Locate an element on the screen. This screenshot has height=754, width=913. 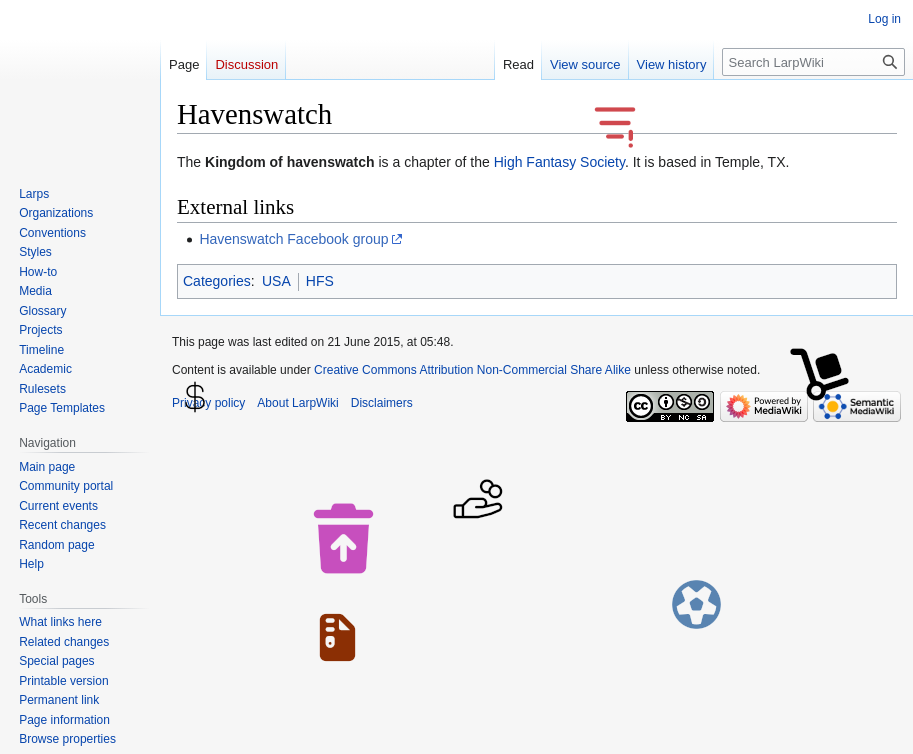
view sports or soccer-related content is located at coordinates (696, 604).